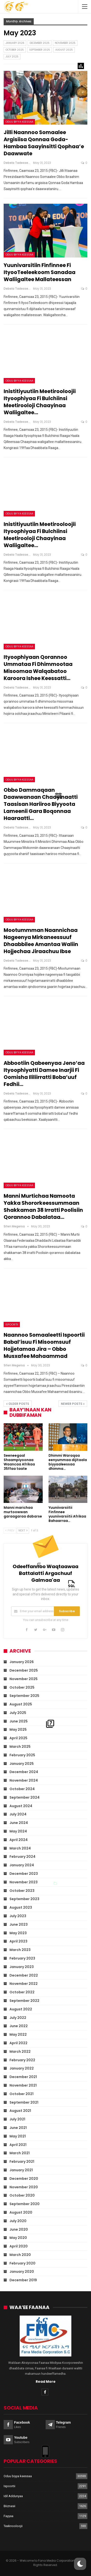 This screenshot has width=91, height=2576. I want to click on view analytics or performance reports, so click(81, 66).